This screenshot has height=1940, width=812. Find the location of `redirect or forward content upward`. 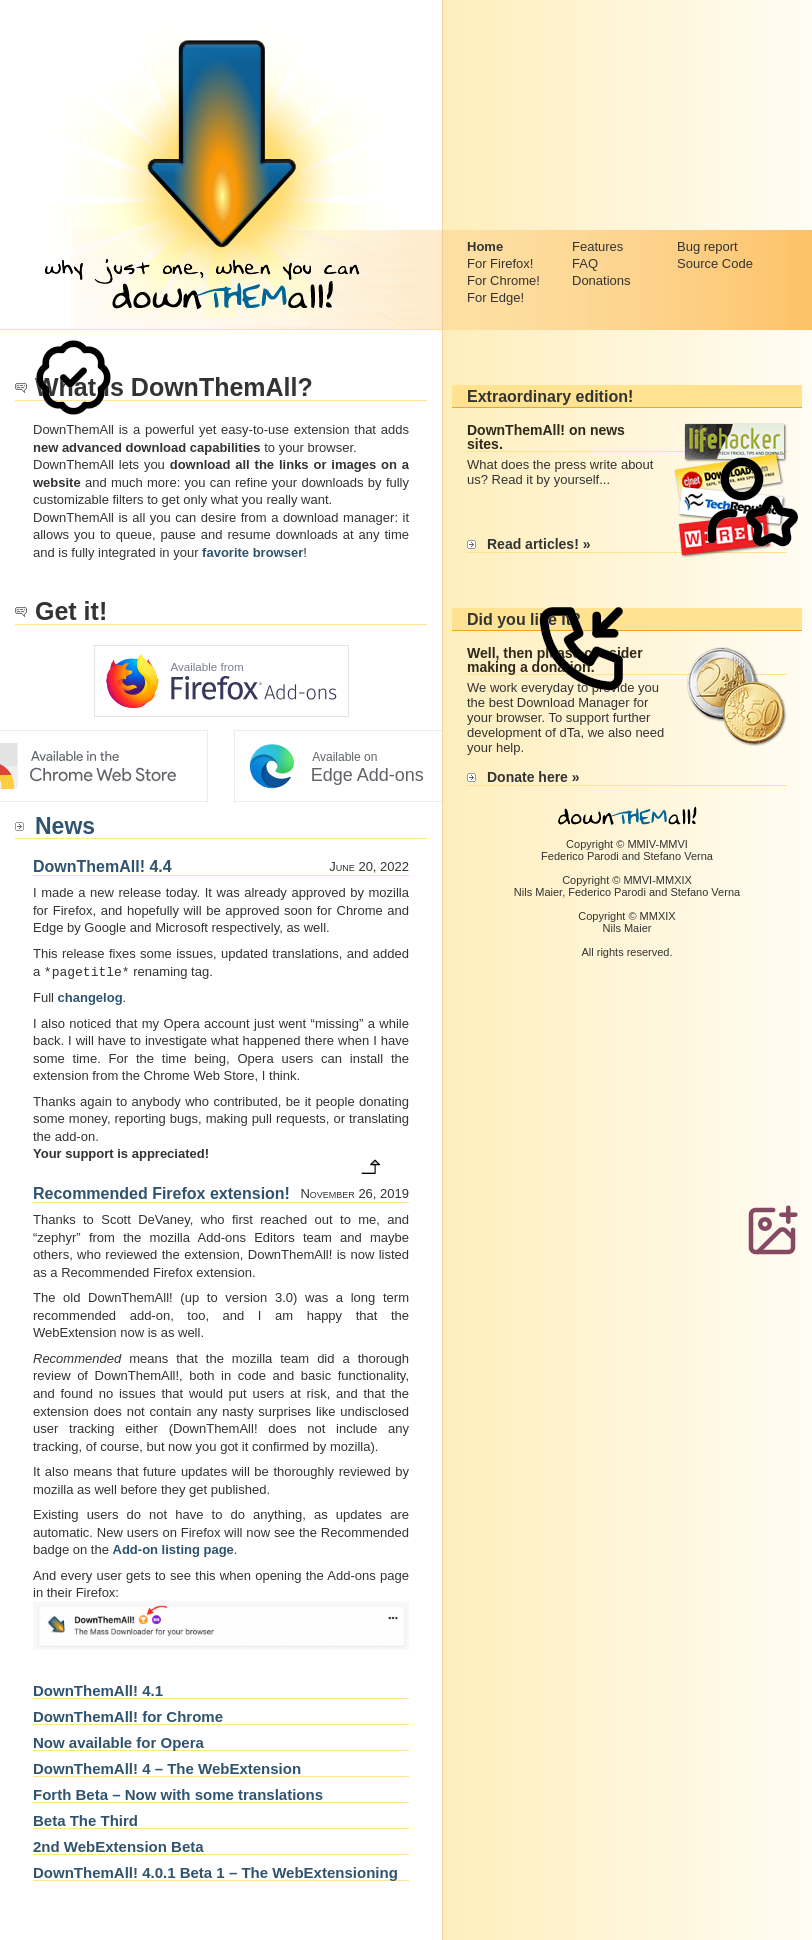

redirect or forward content upward is located at coordinates (371, 1167).